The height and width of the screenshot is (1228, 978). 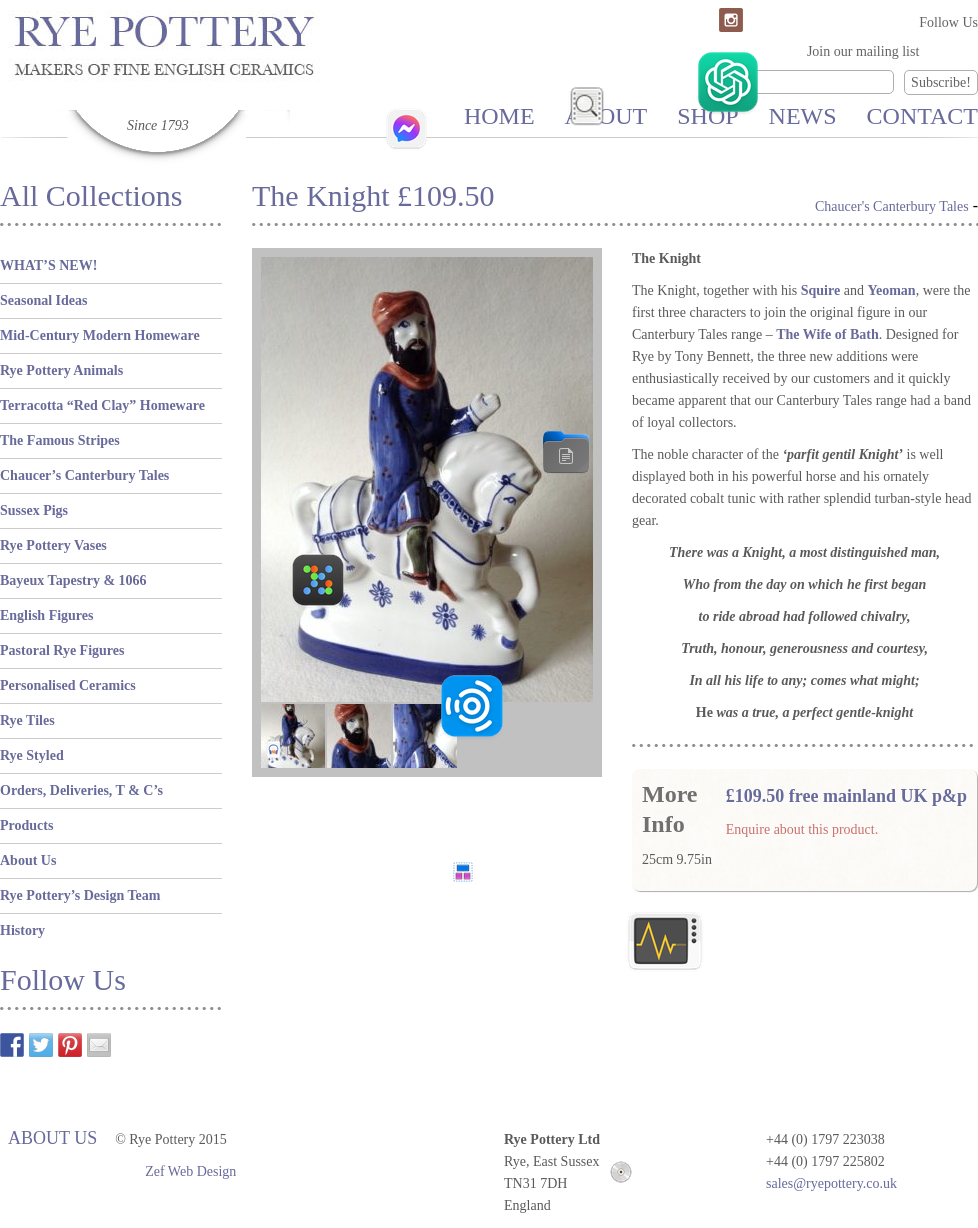 I want to click on open system monitor application, so click(x=665, y=941).